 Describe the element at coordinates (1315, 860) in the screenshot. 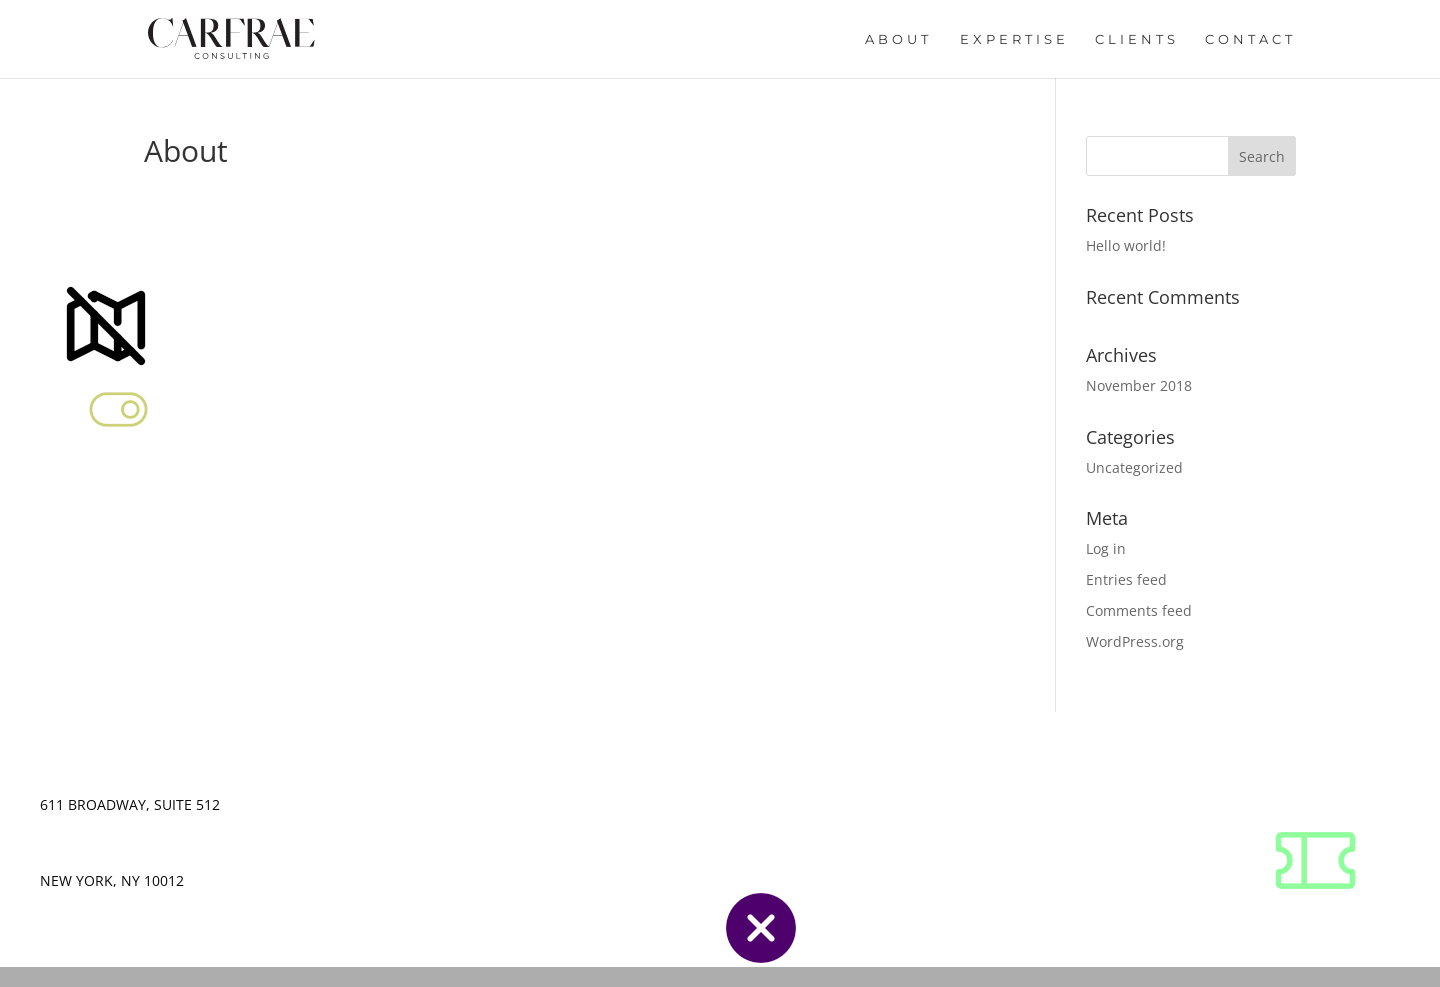

I see `view your tickets or passes` at that location.